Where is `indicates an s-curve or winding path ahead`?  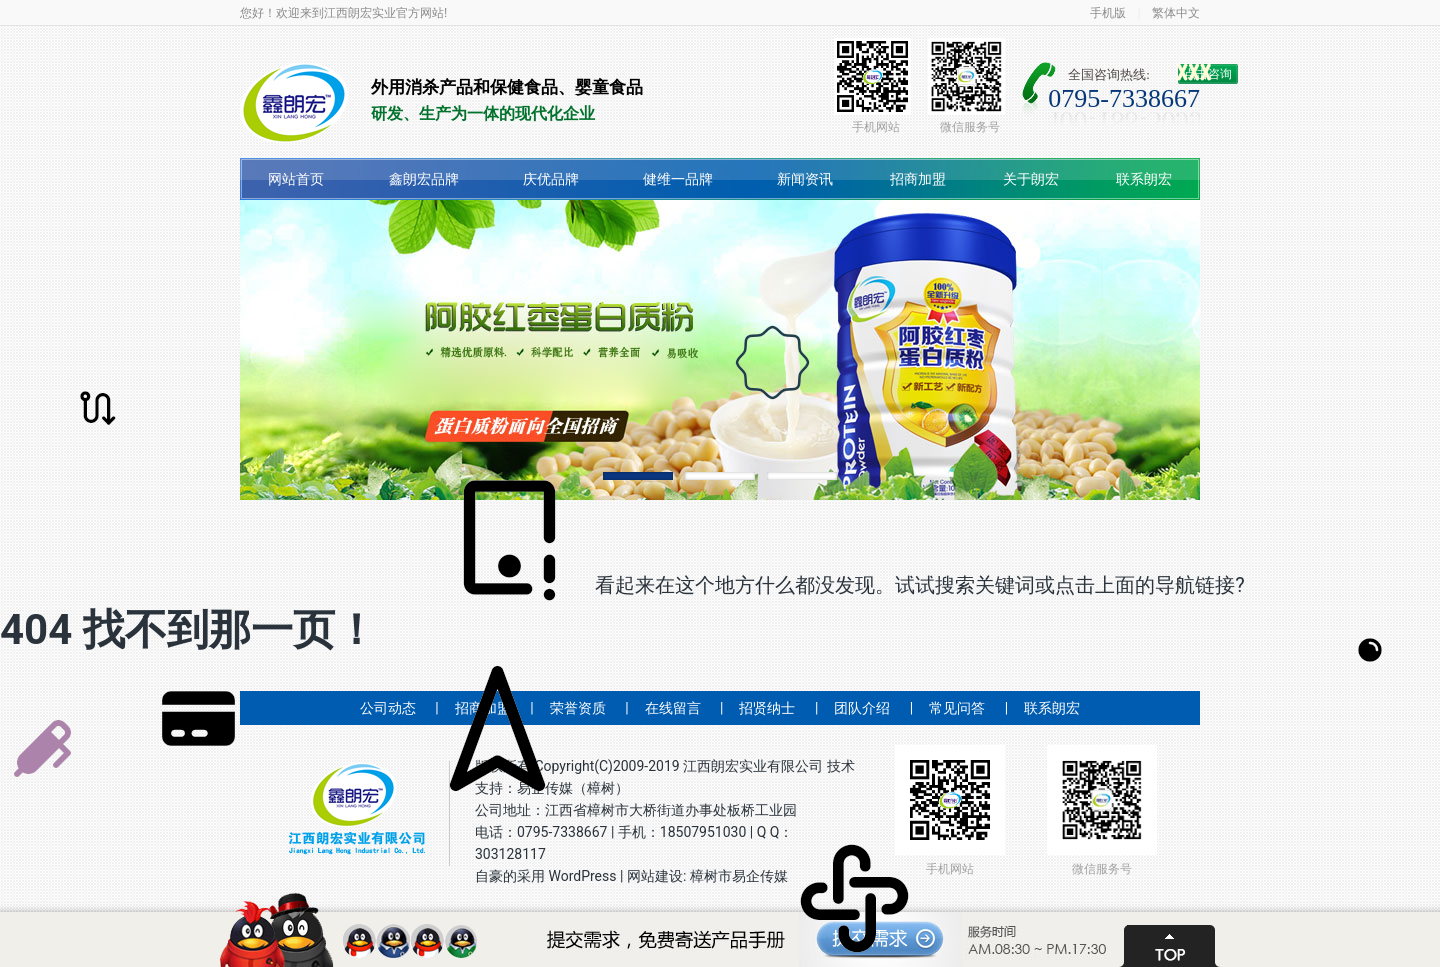 indicates an s-curve or winding path ahead is located at coordinates (97, 408).